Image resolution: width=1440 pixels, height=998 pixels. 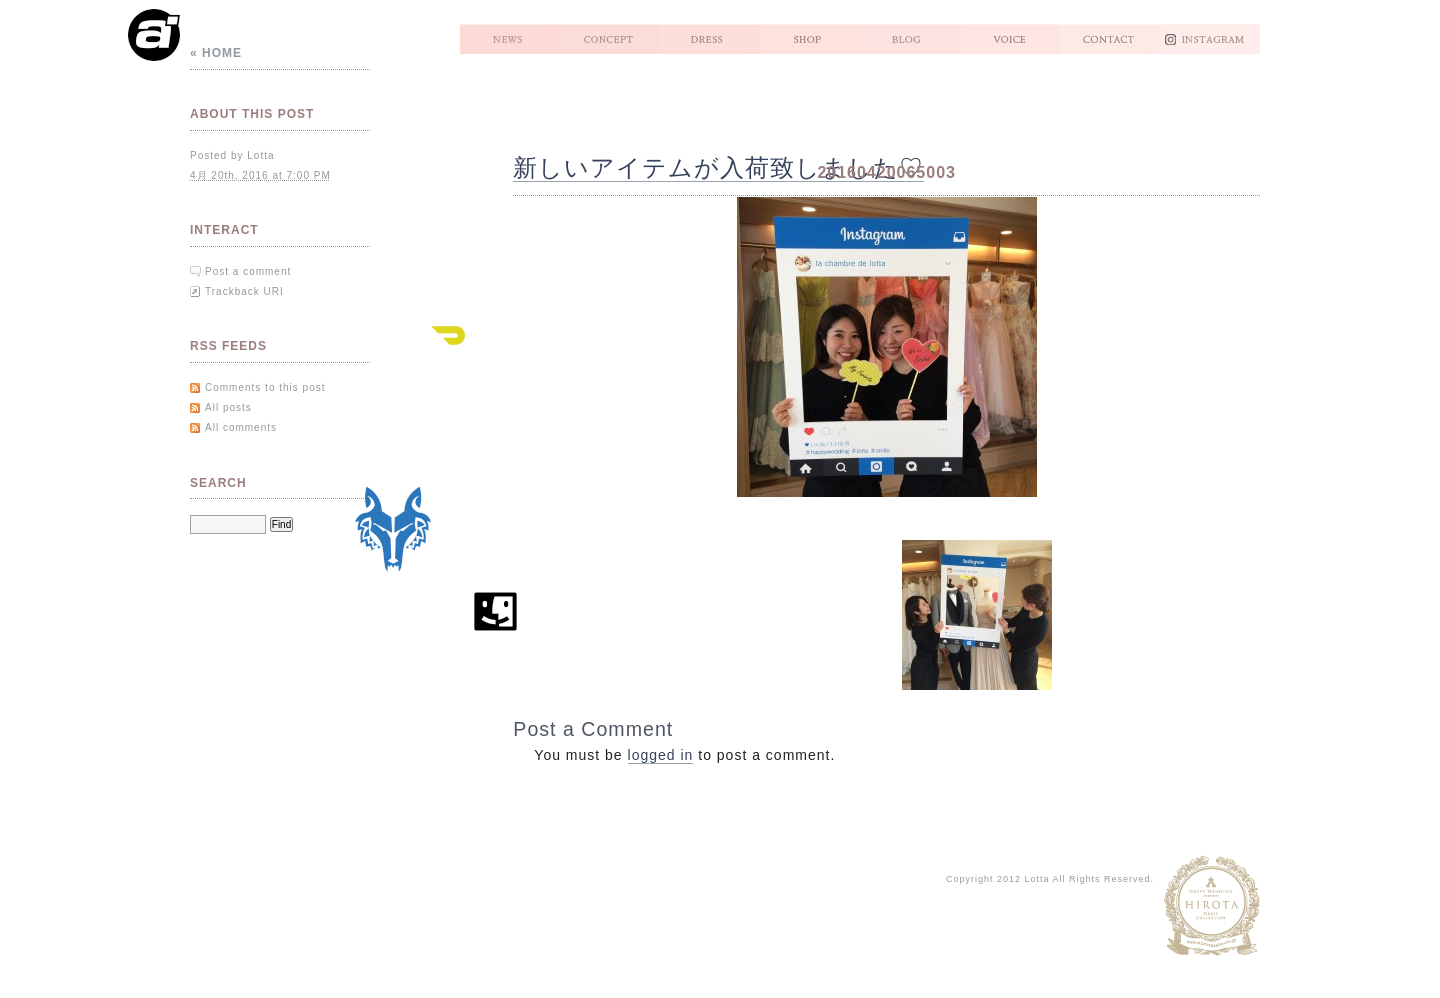 What do you see at coordinates (154, 35) in the screenshot?
I see `anime.js library logo` at bounding box center [154, 35].